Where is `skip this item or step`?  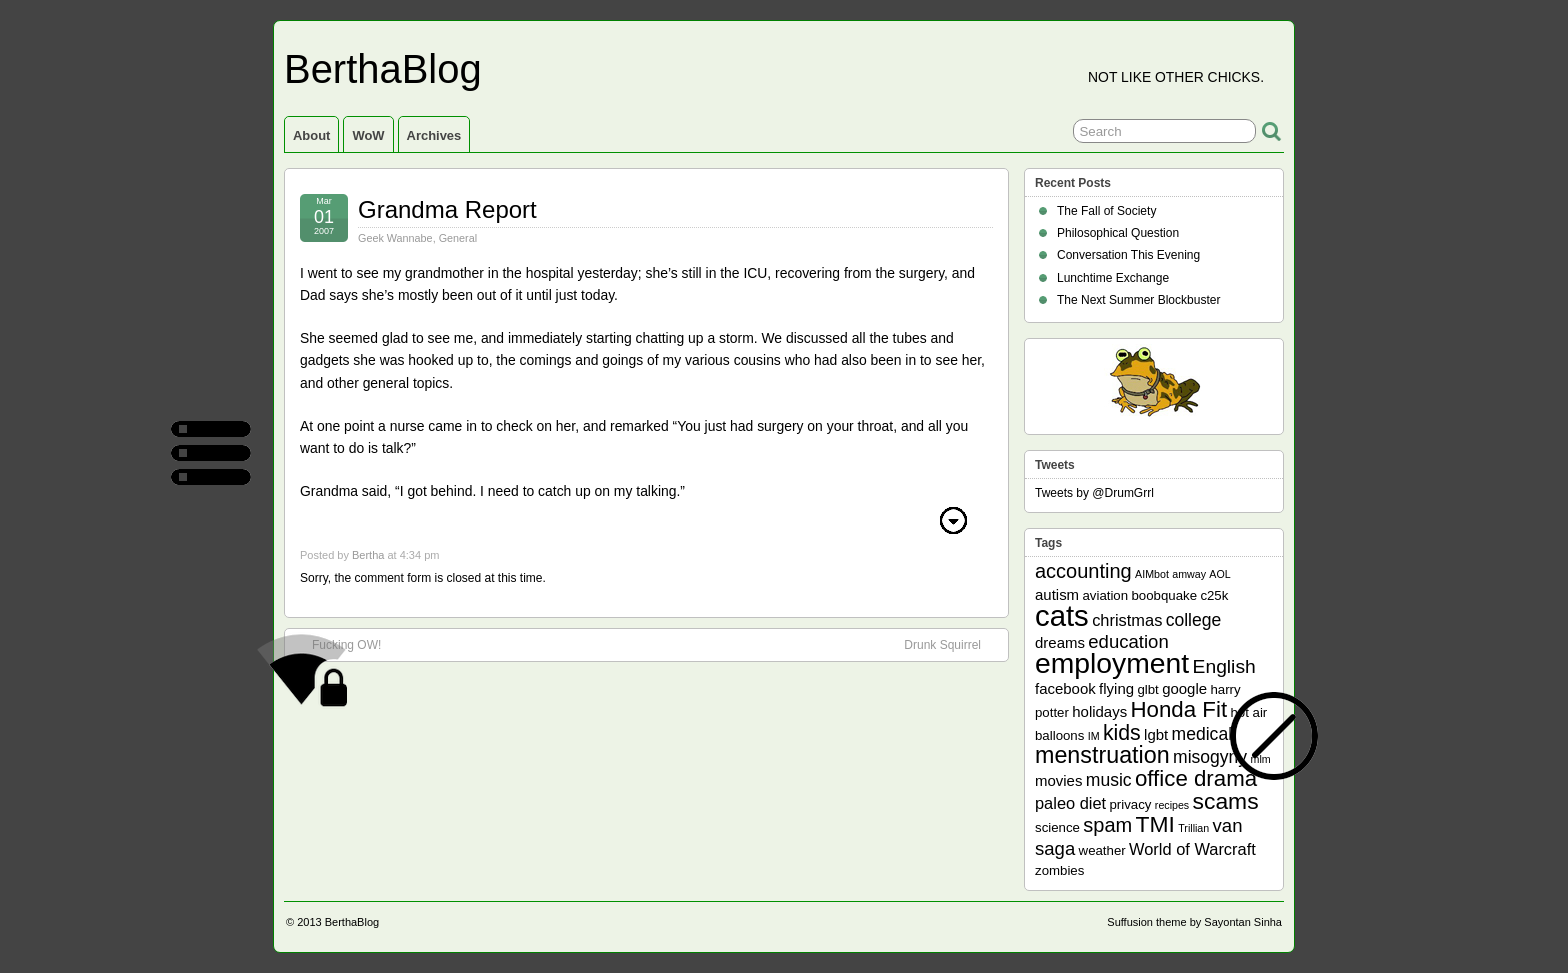 skip this item or step is located at coordinates (1274, 736).